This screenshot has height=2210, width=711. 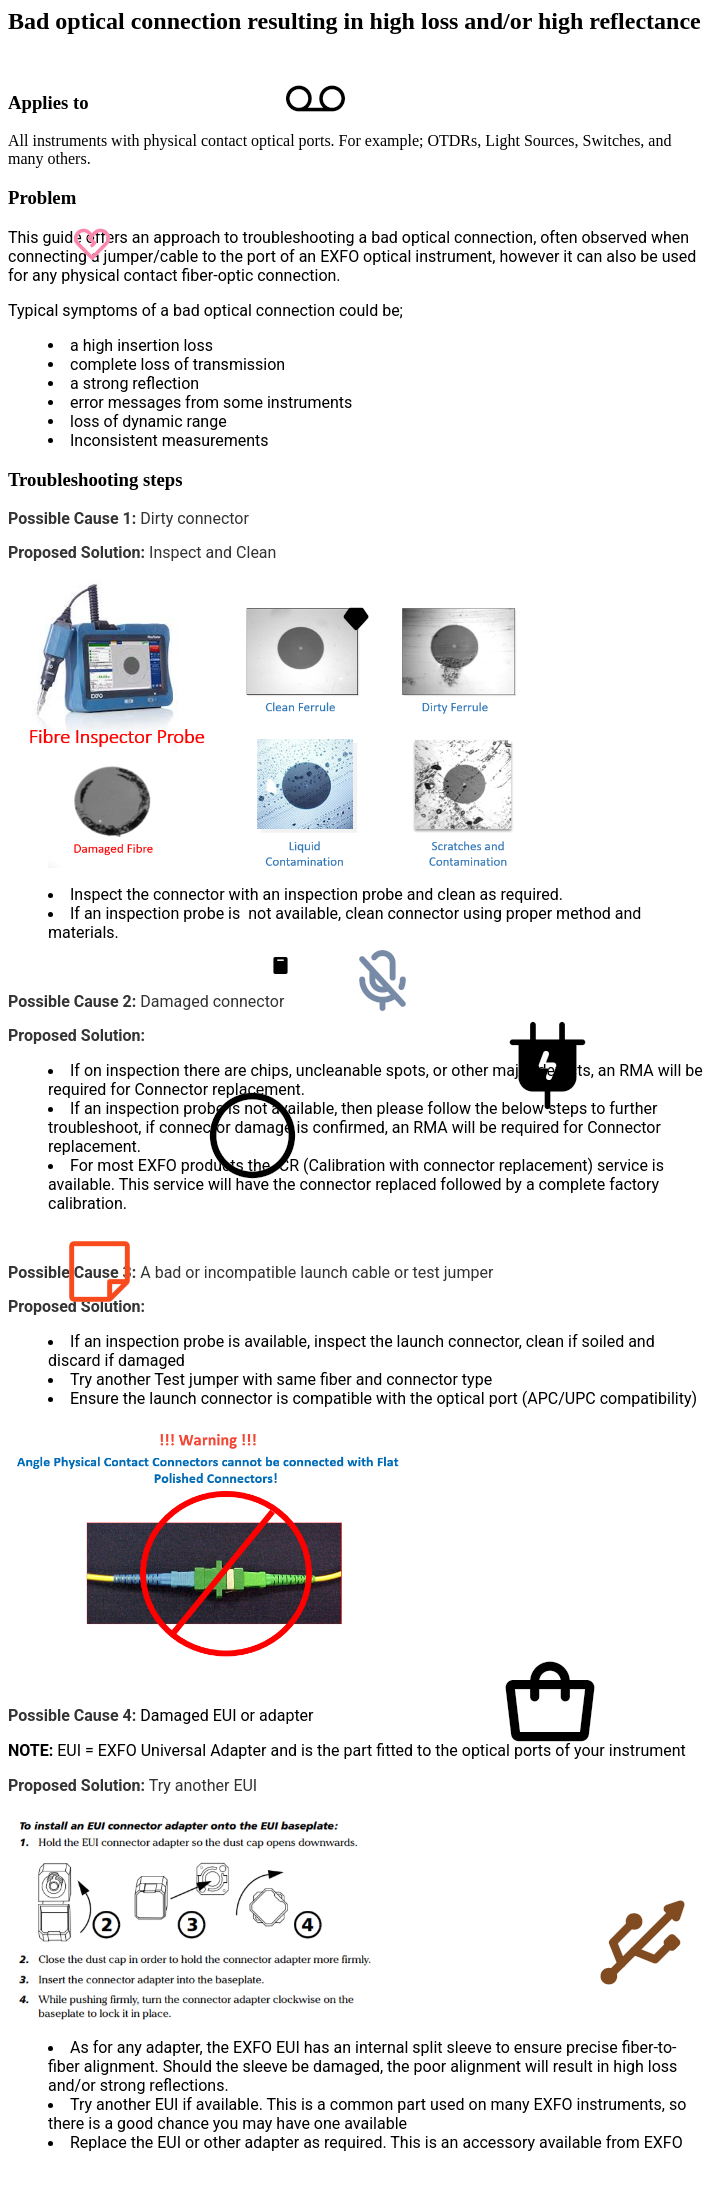 I want to click on tablet device with speaker, so click(x=280, y=965).